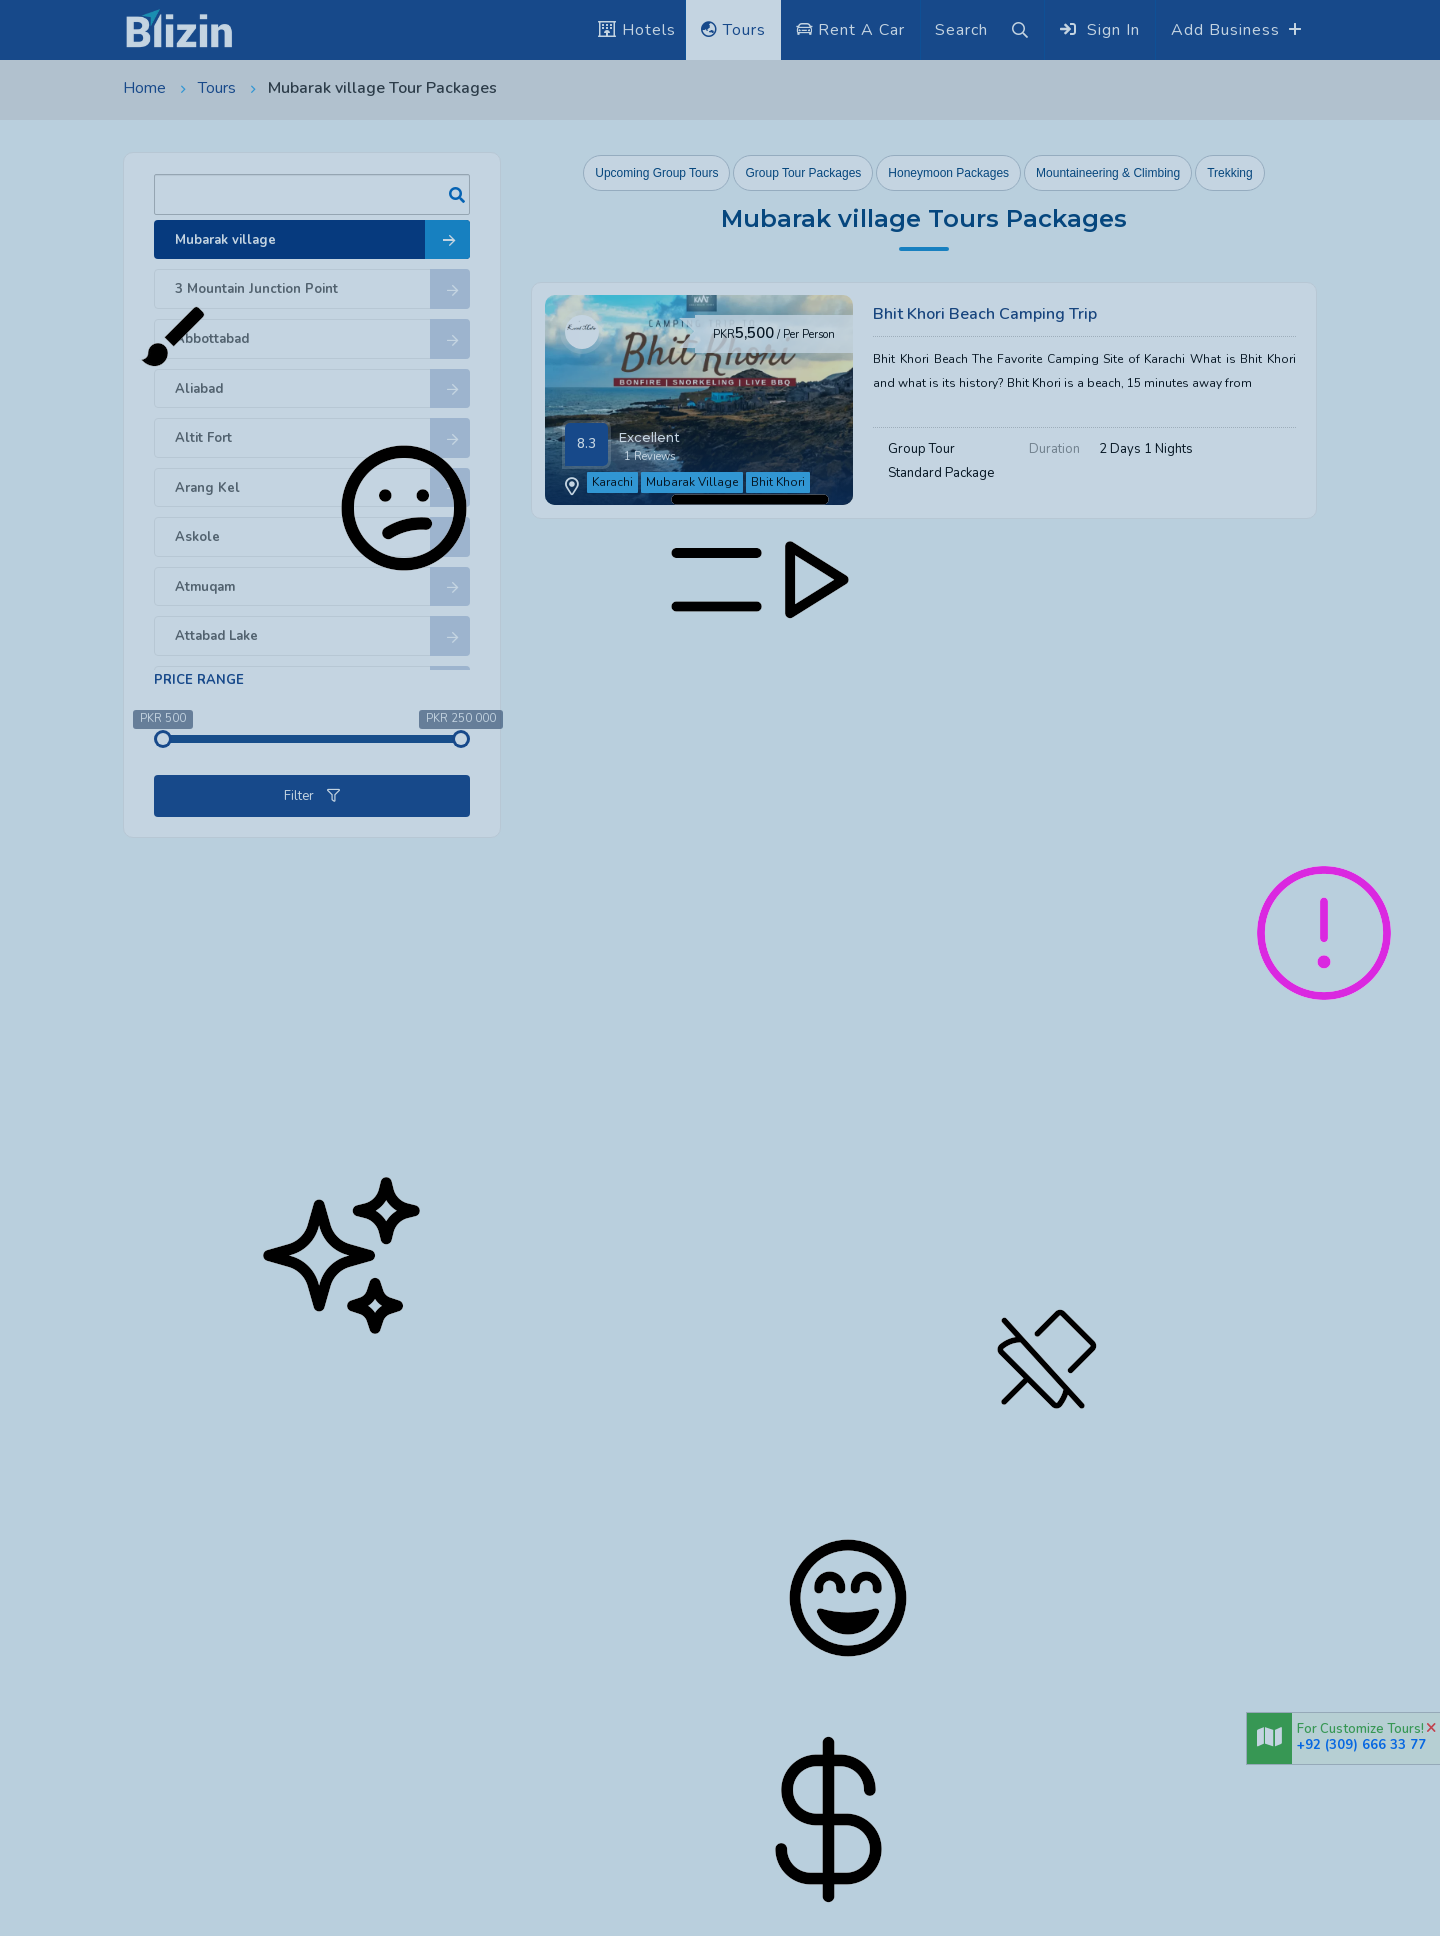 The width and height of the screenshot is (1440, 1936). What do you see at coordinates (404, 508) in the screenshot?
I see `indicates a confused or uncertain state` at bounding box center [404, 508].